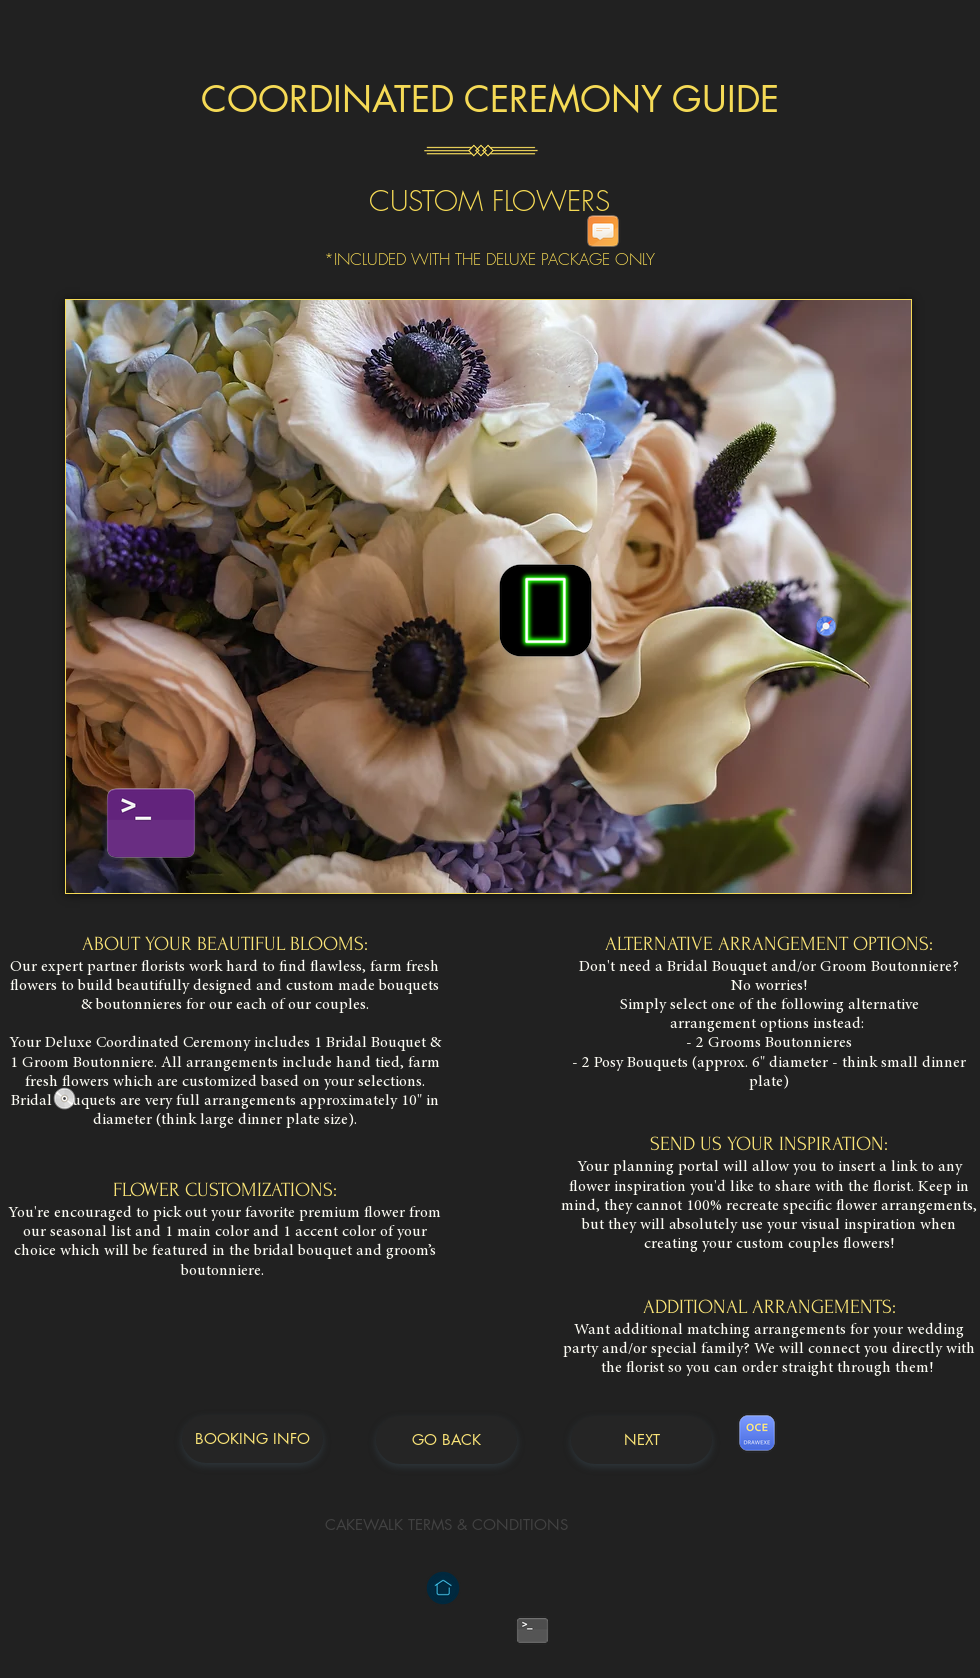 The height and width of the screenshot is (1678, 980). I want to click on launch portal reloaded game, so click(545, 610).